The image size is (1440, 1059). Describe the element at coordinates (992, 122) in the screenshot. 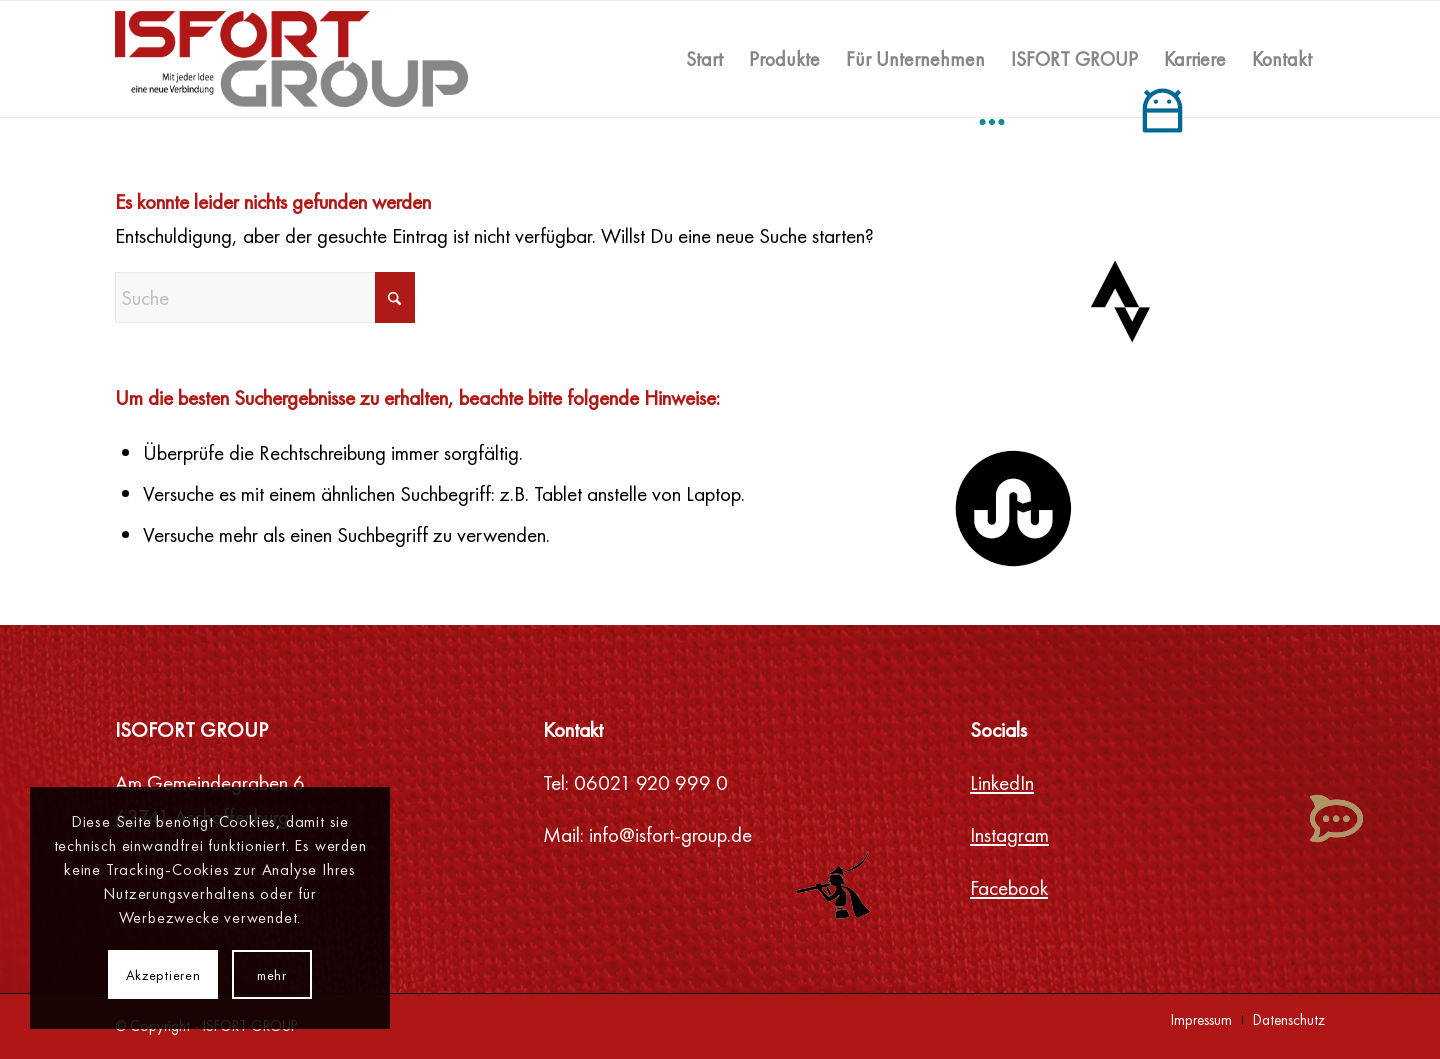

I see `access more options or actions` at that location.